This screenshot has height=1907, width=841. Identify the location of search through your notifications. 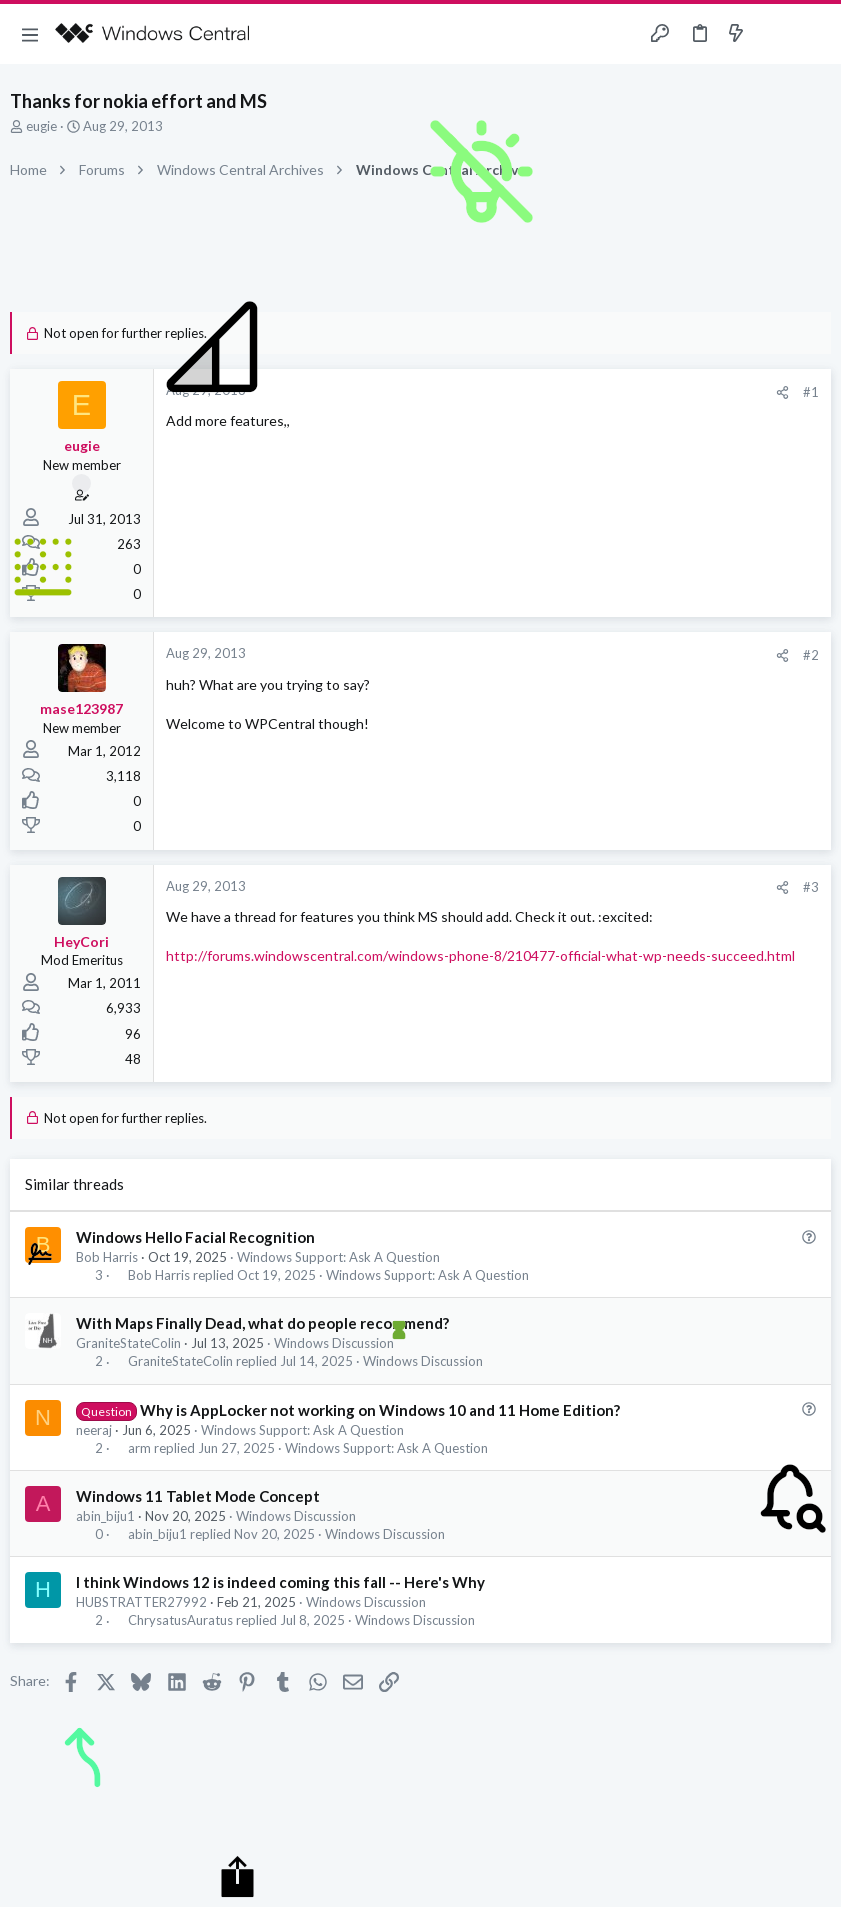
(790, 1497).